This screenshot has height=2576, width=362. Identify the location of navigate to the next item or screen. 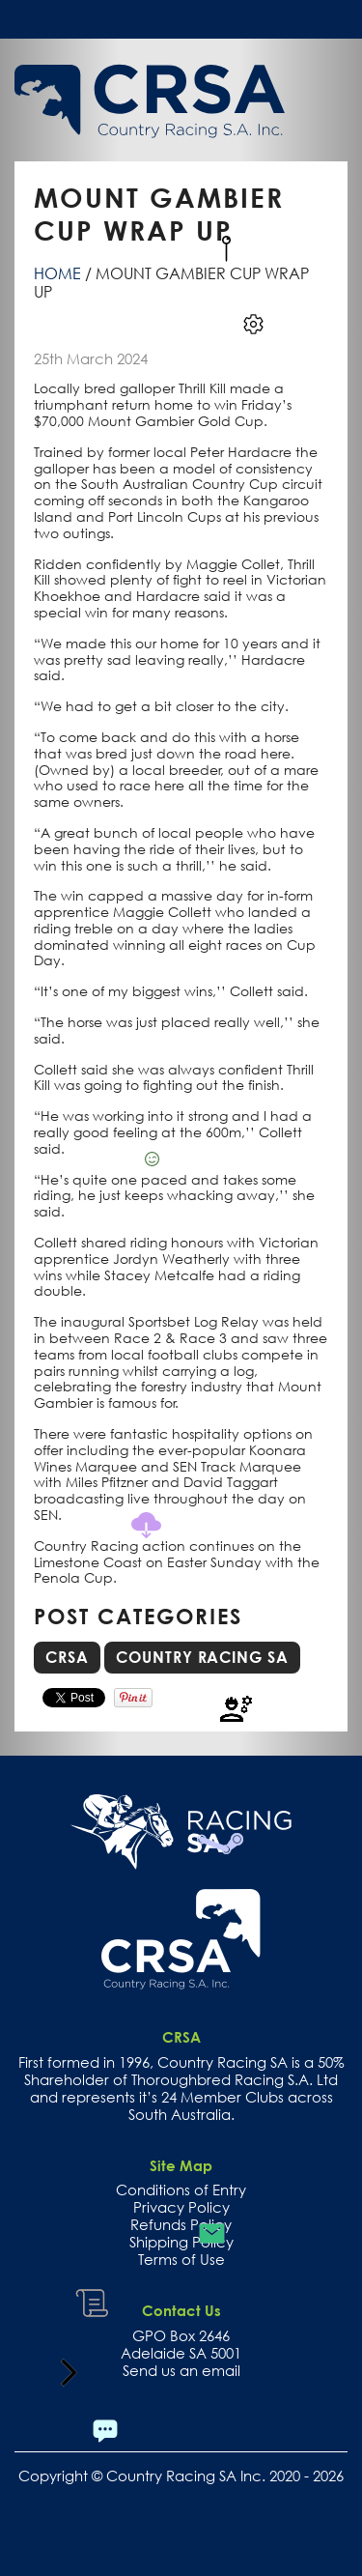
(69, 2372).